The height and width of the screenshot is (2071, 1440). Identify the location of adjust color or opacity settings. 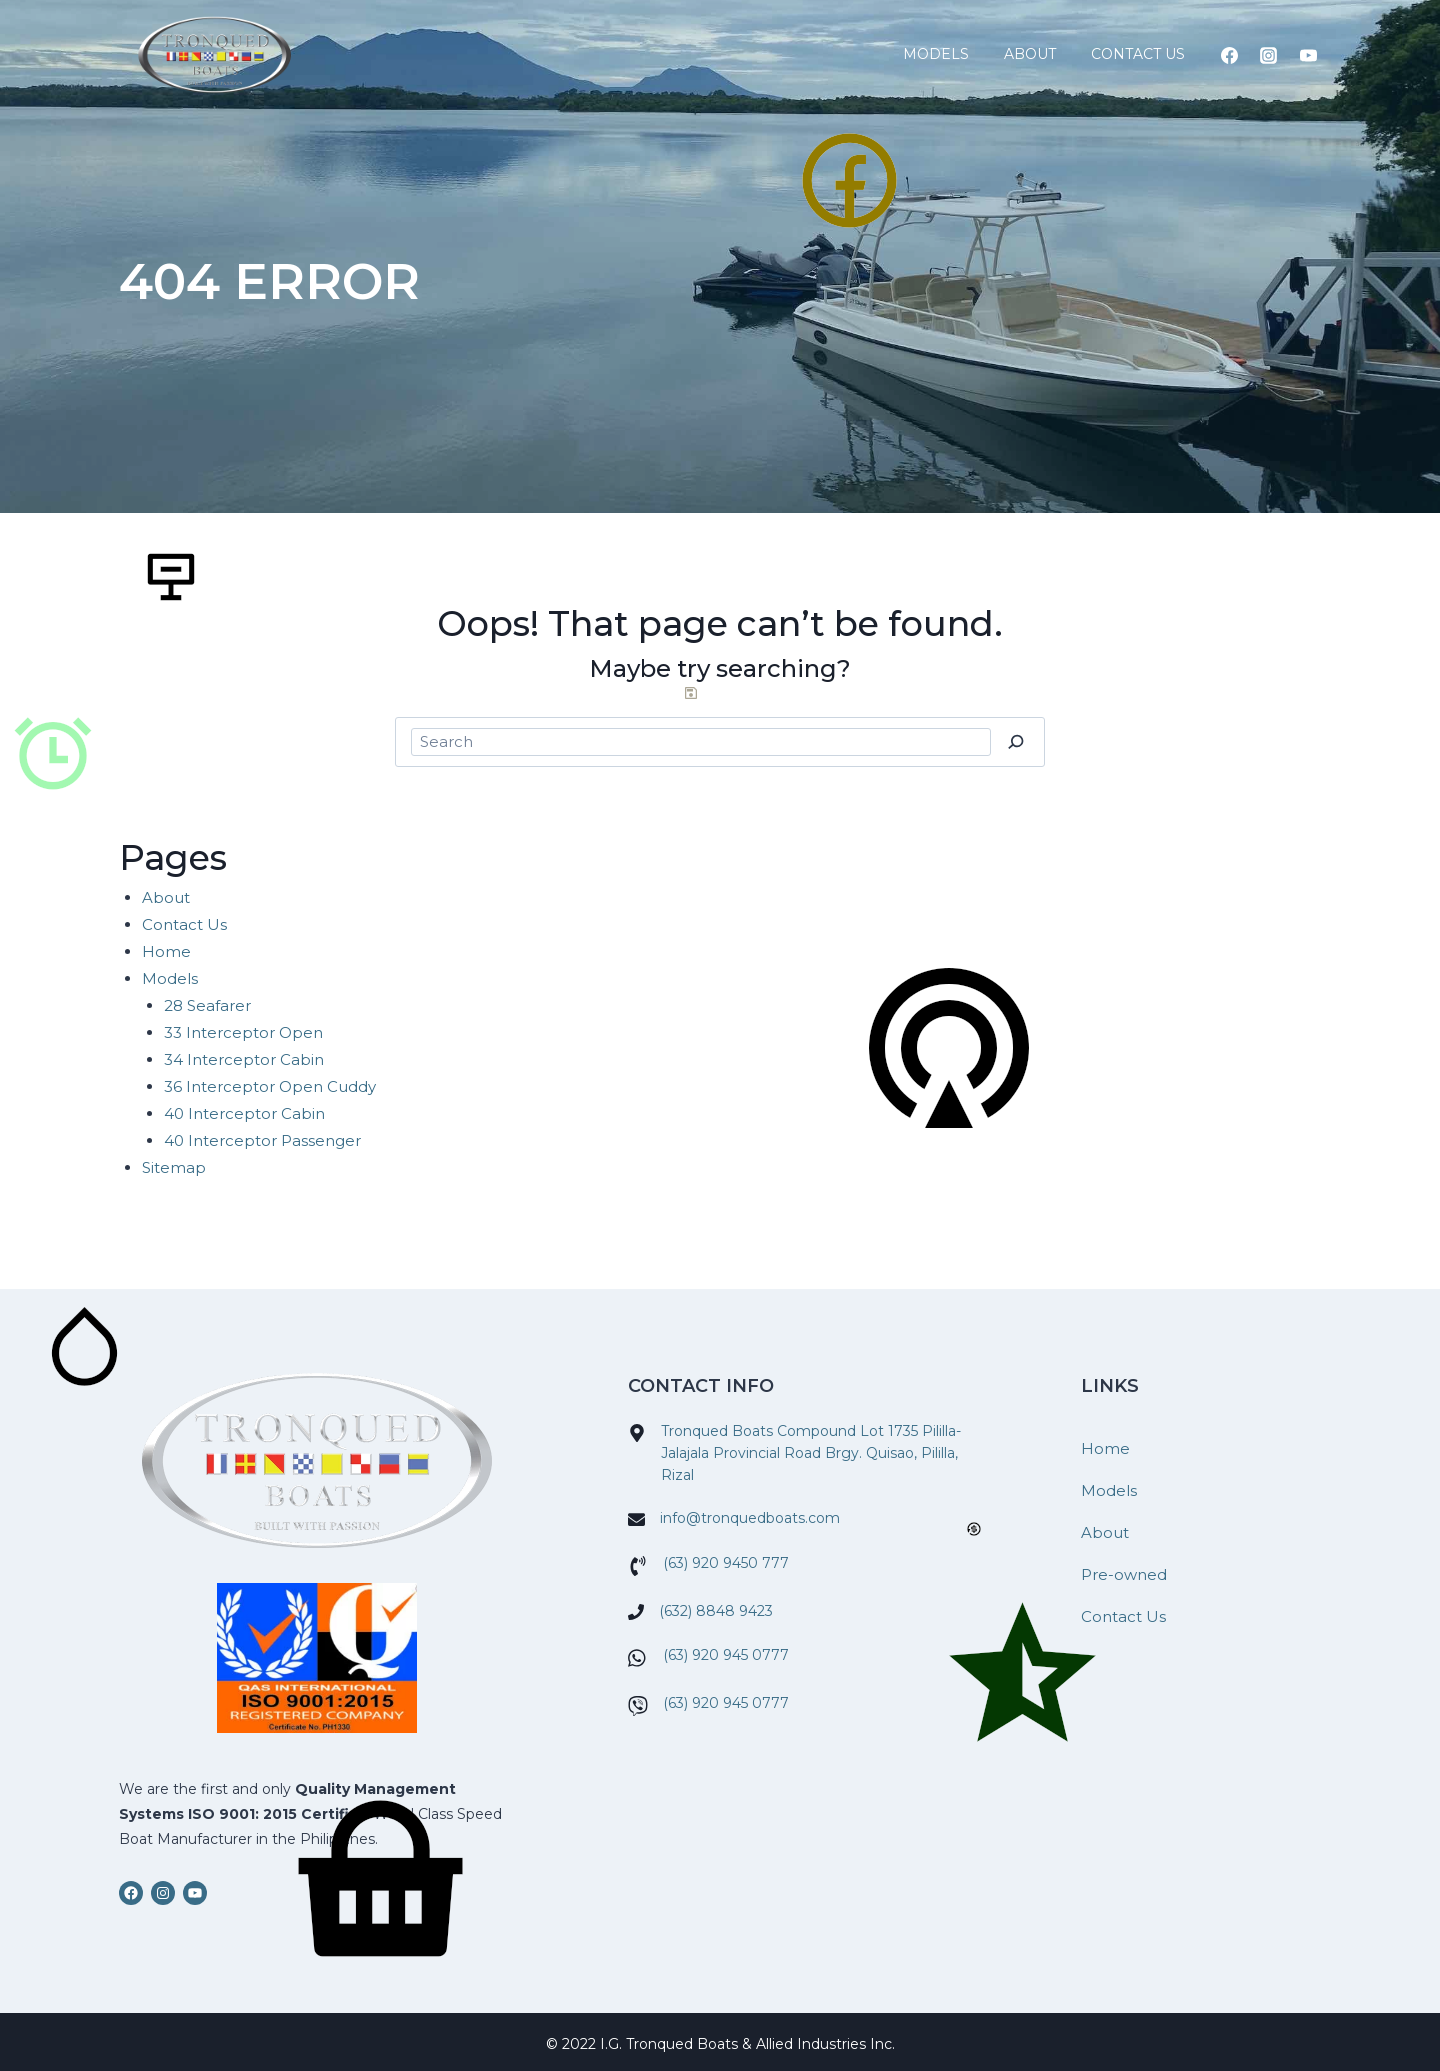
(84, 1349).